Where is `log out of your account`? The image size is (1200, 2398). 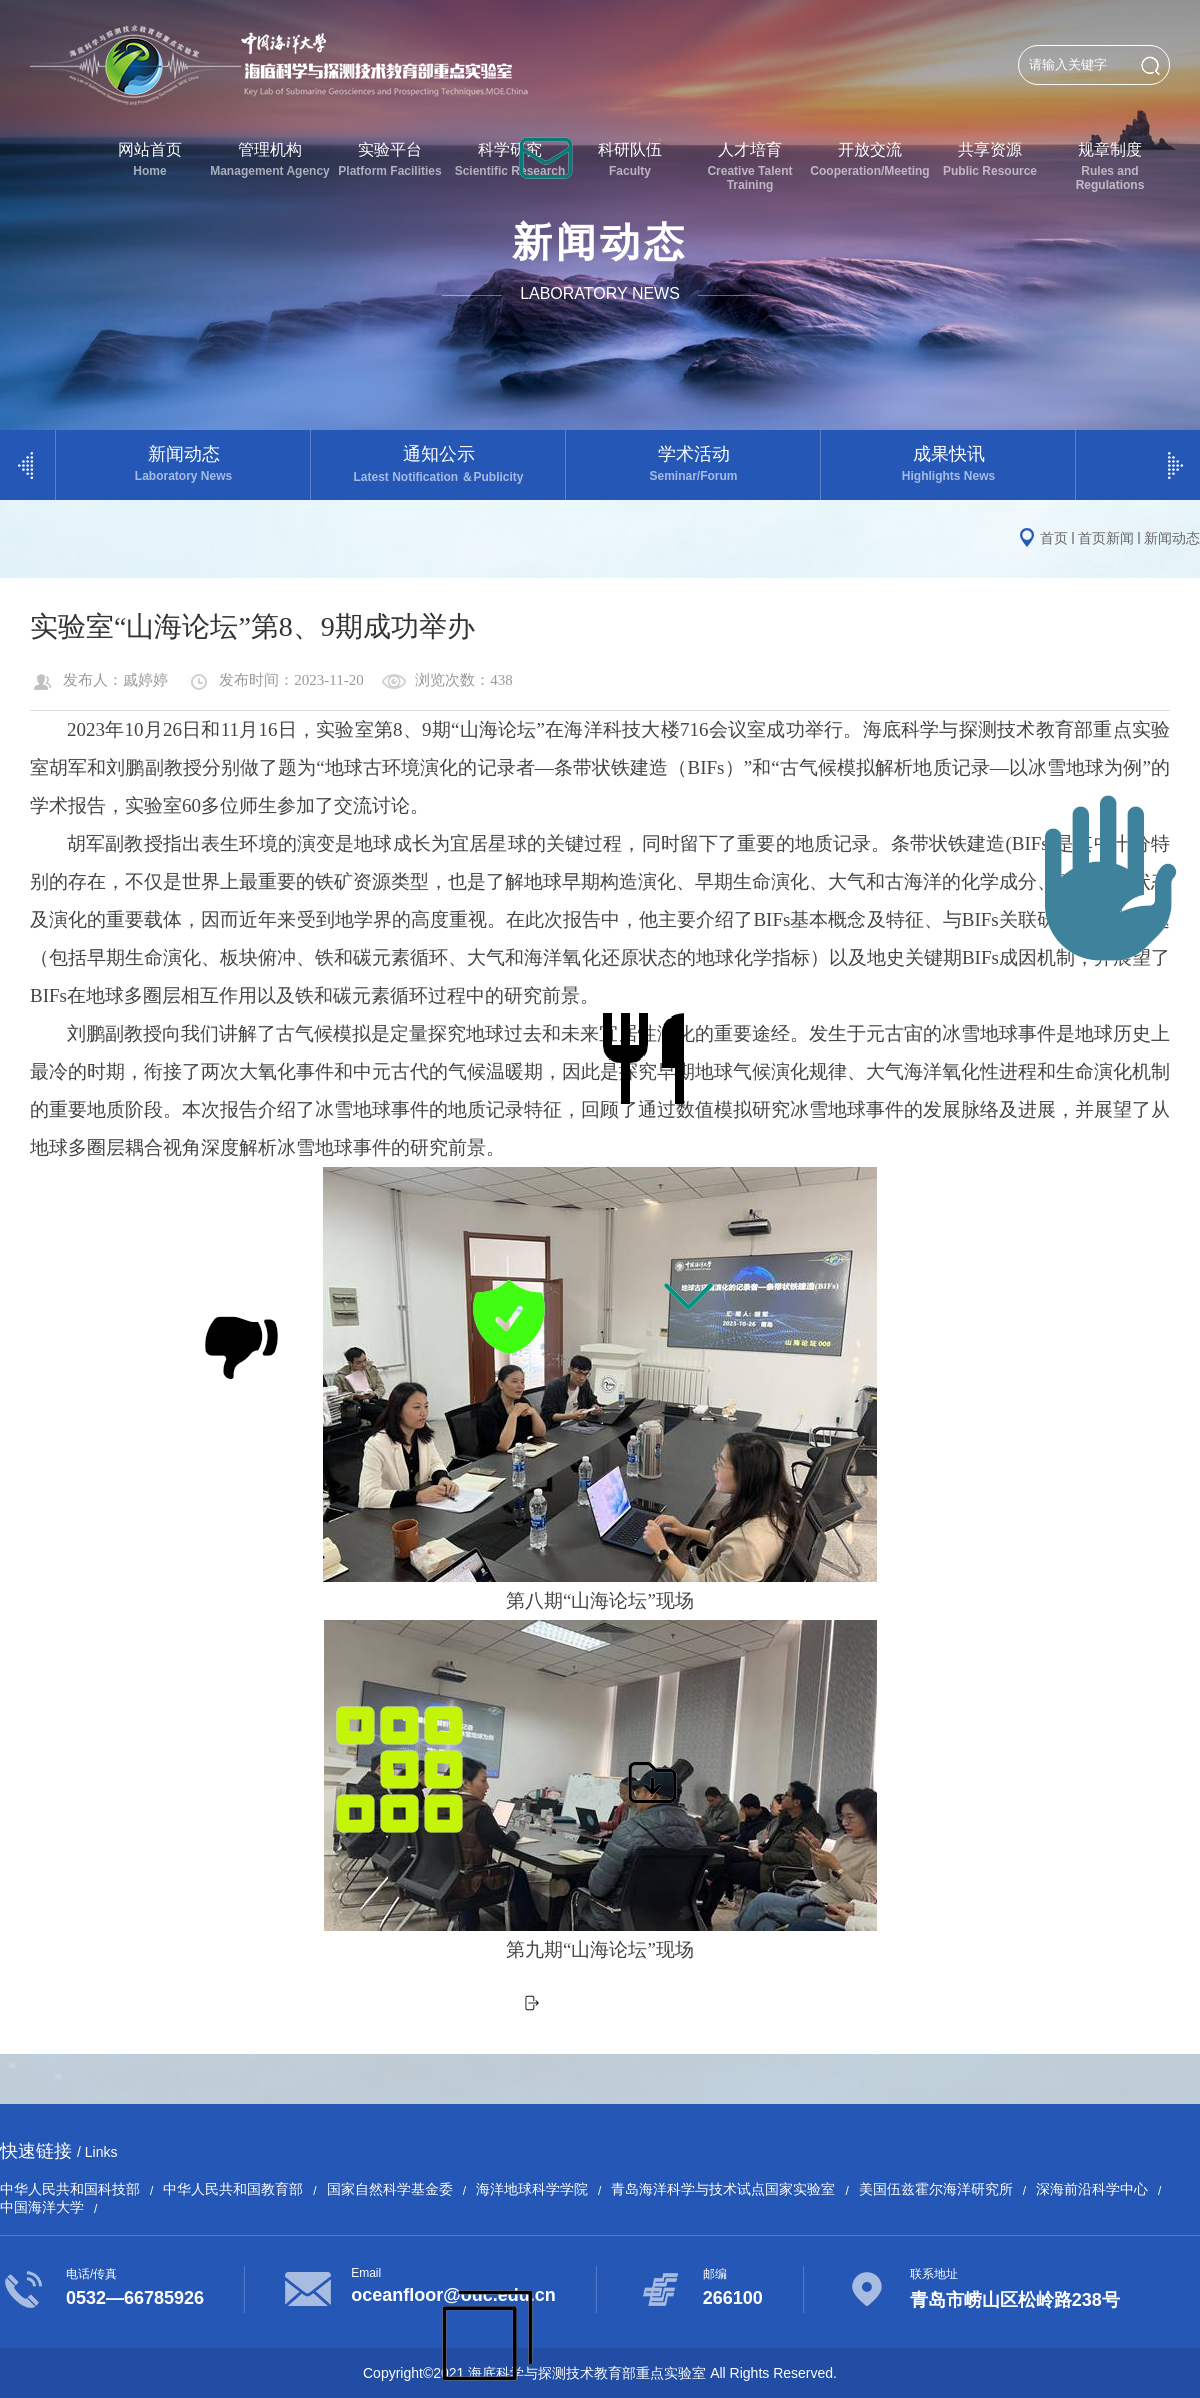
log out of your account is located at coordinates (531, 2003).